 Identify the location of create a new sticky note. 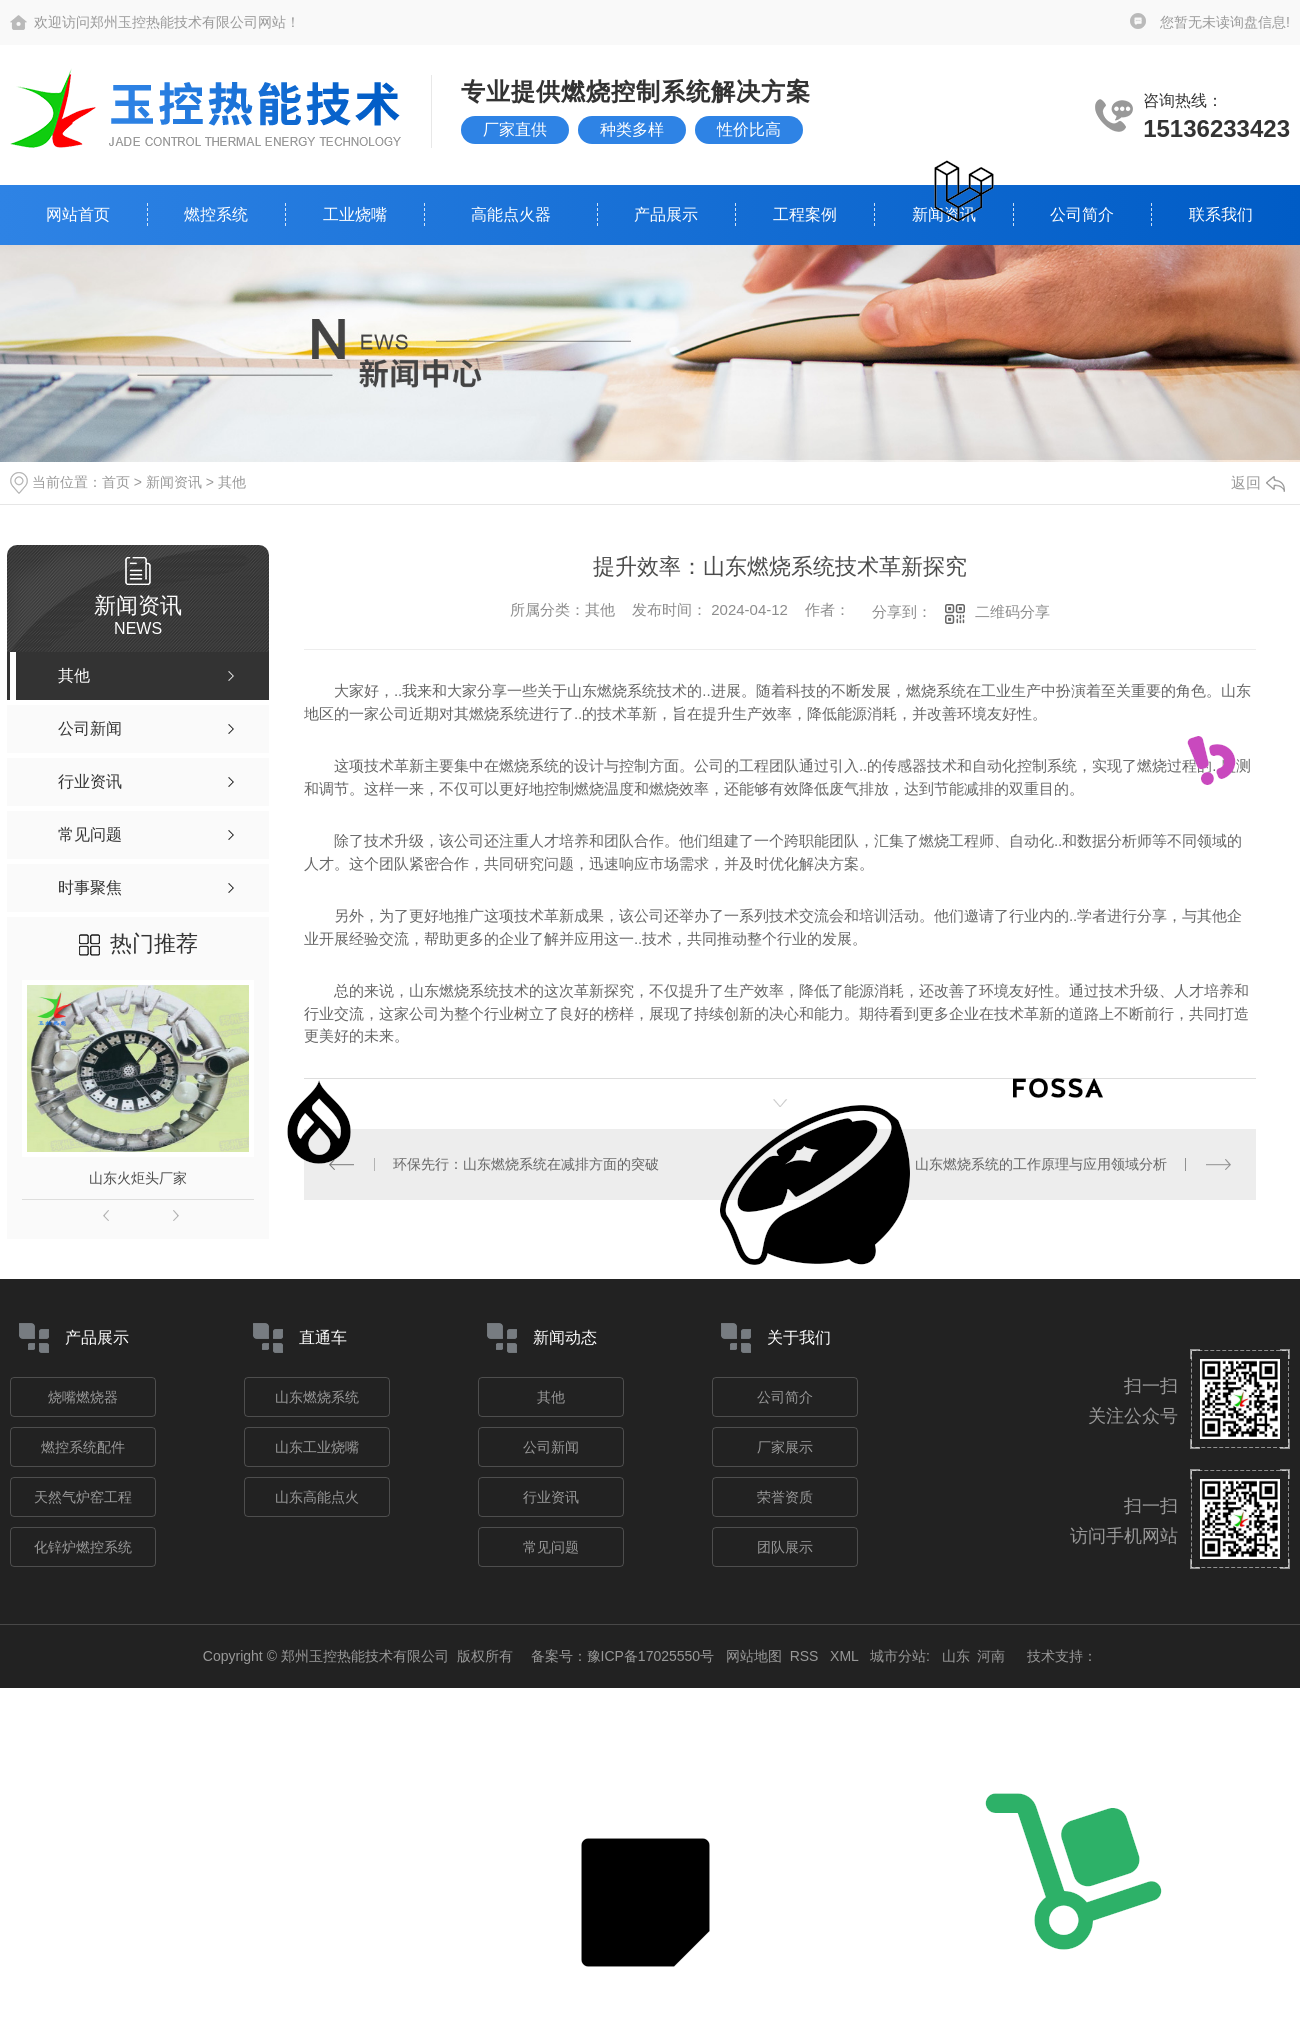
(645, 1902).